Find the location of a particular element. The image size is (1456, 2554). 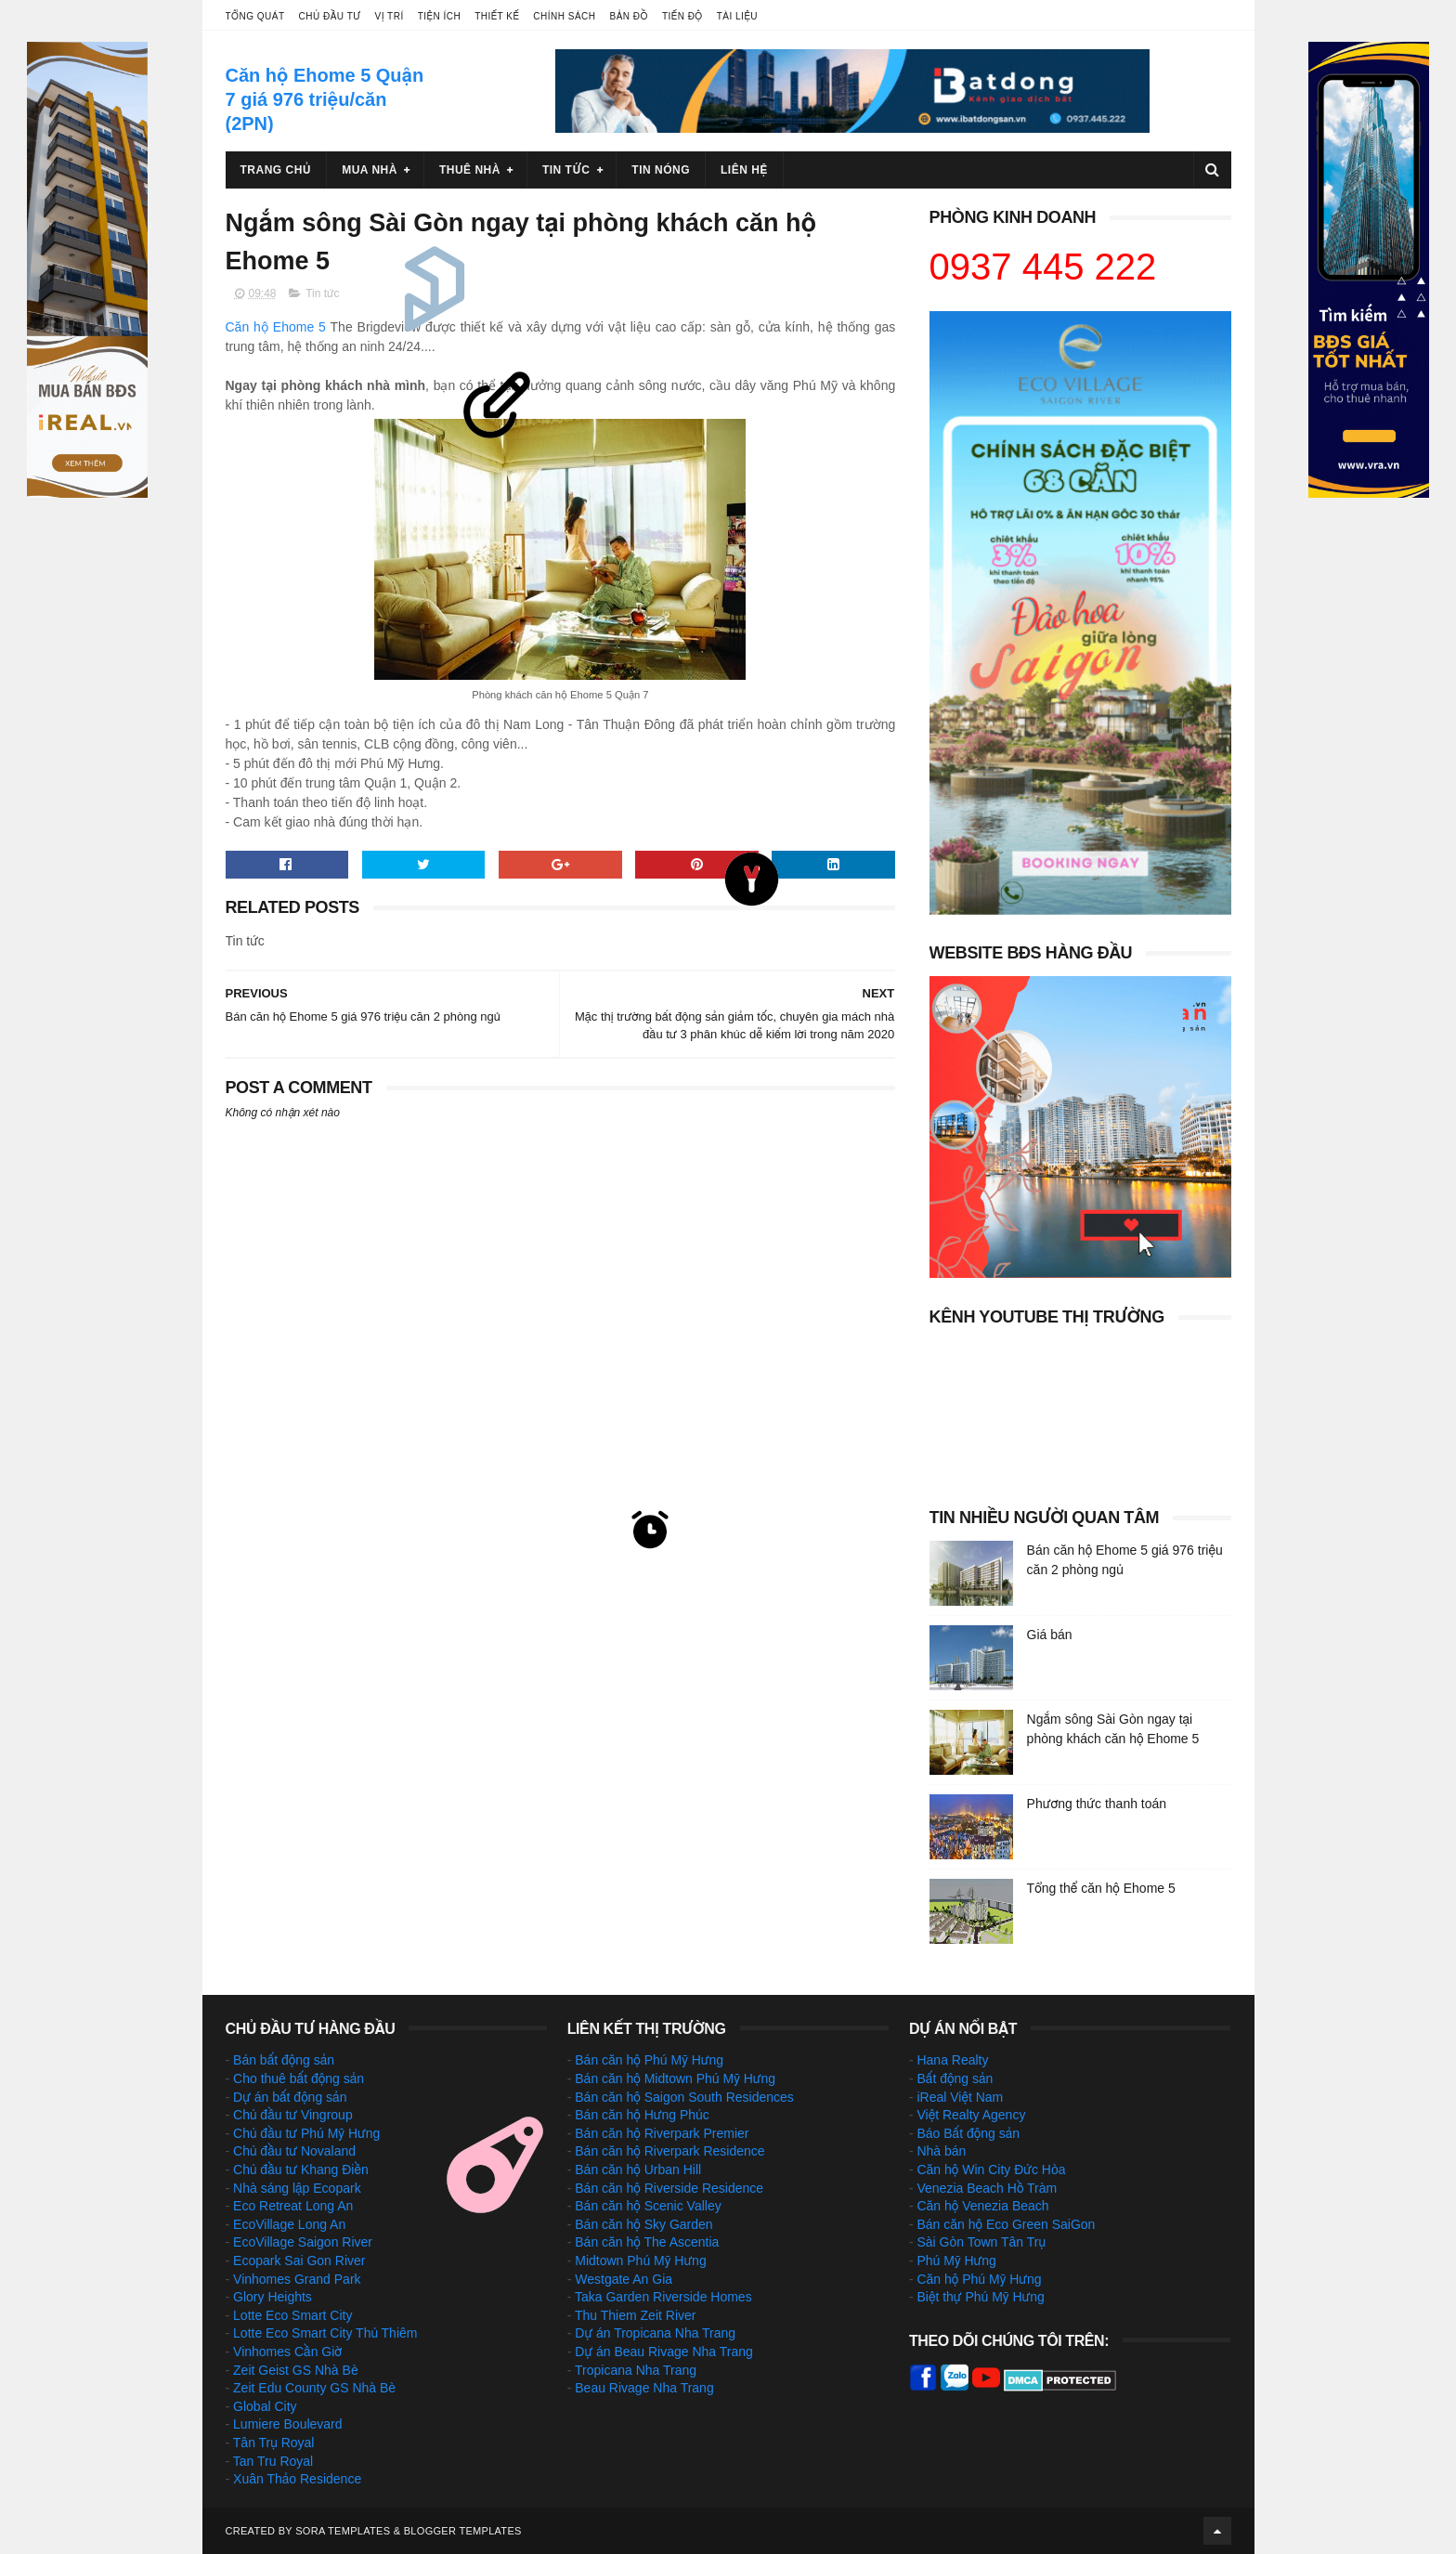

edit your profile or settings is located at coordinates (497, 405).